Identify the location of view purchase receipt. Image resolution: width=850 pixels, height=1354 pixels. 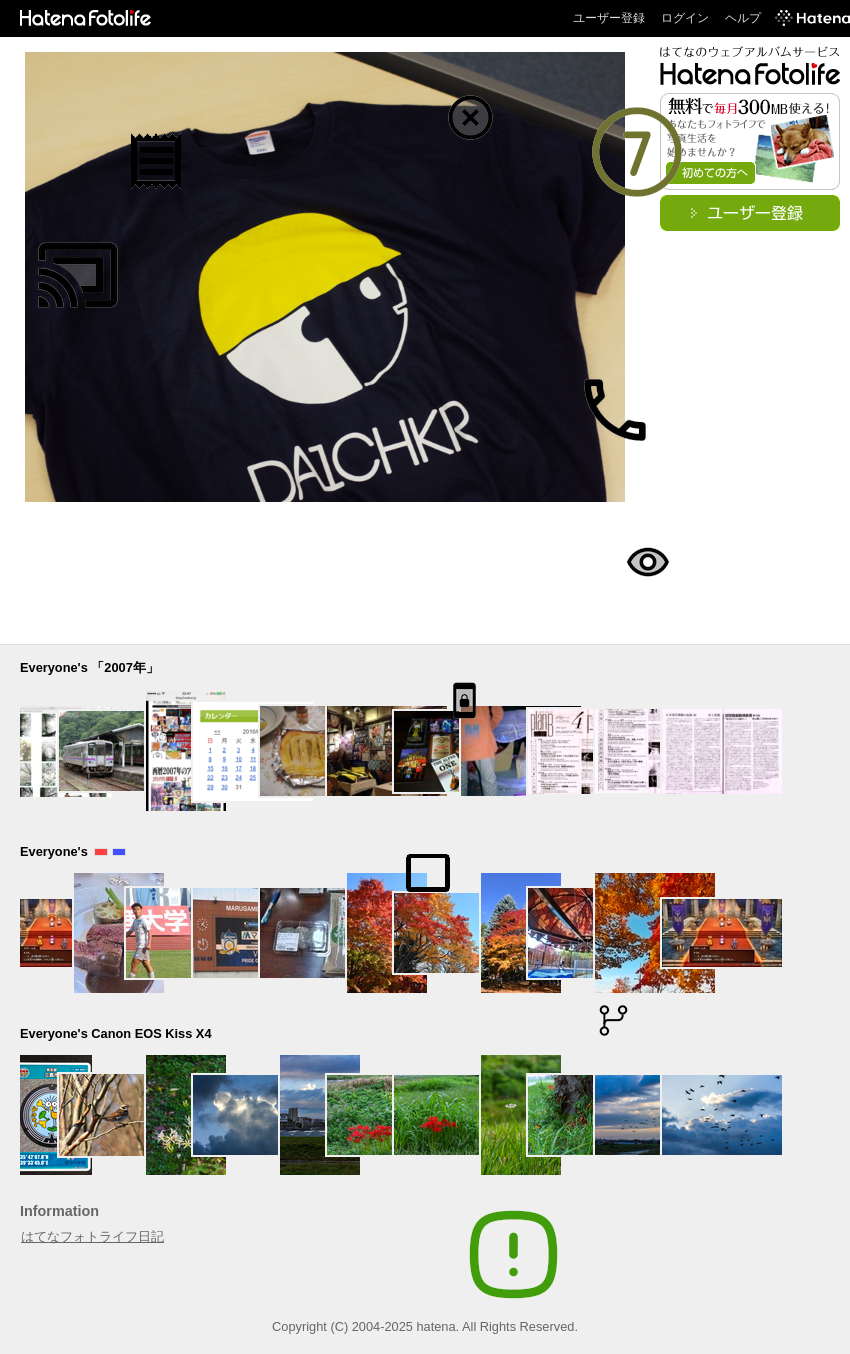
(156, 161).